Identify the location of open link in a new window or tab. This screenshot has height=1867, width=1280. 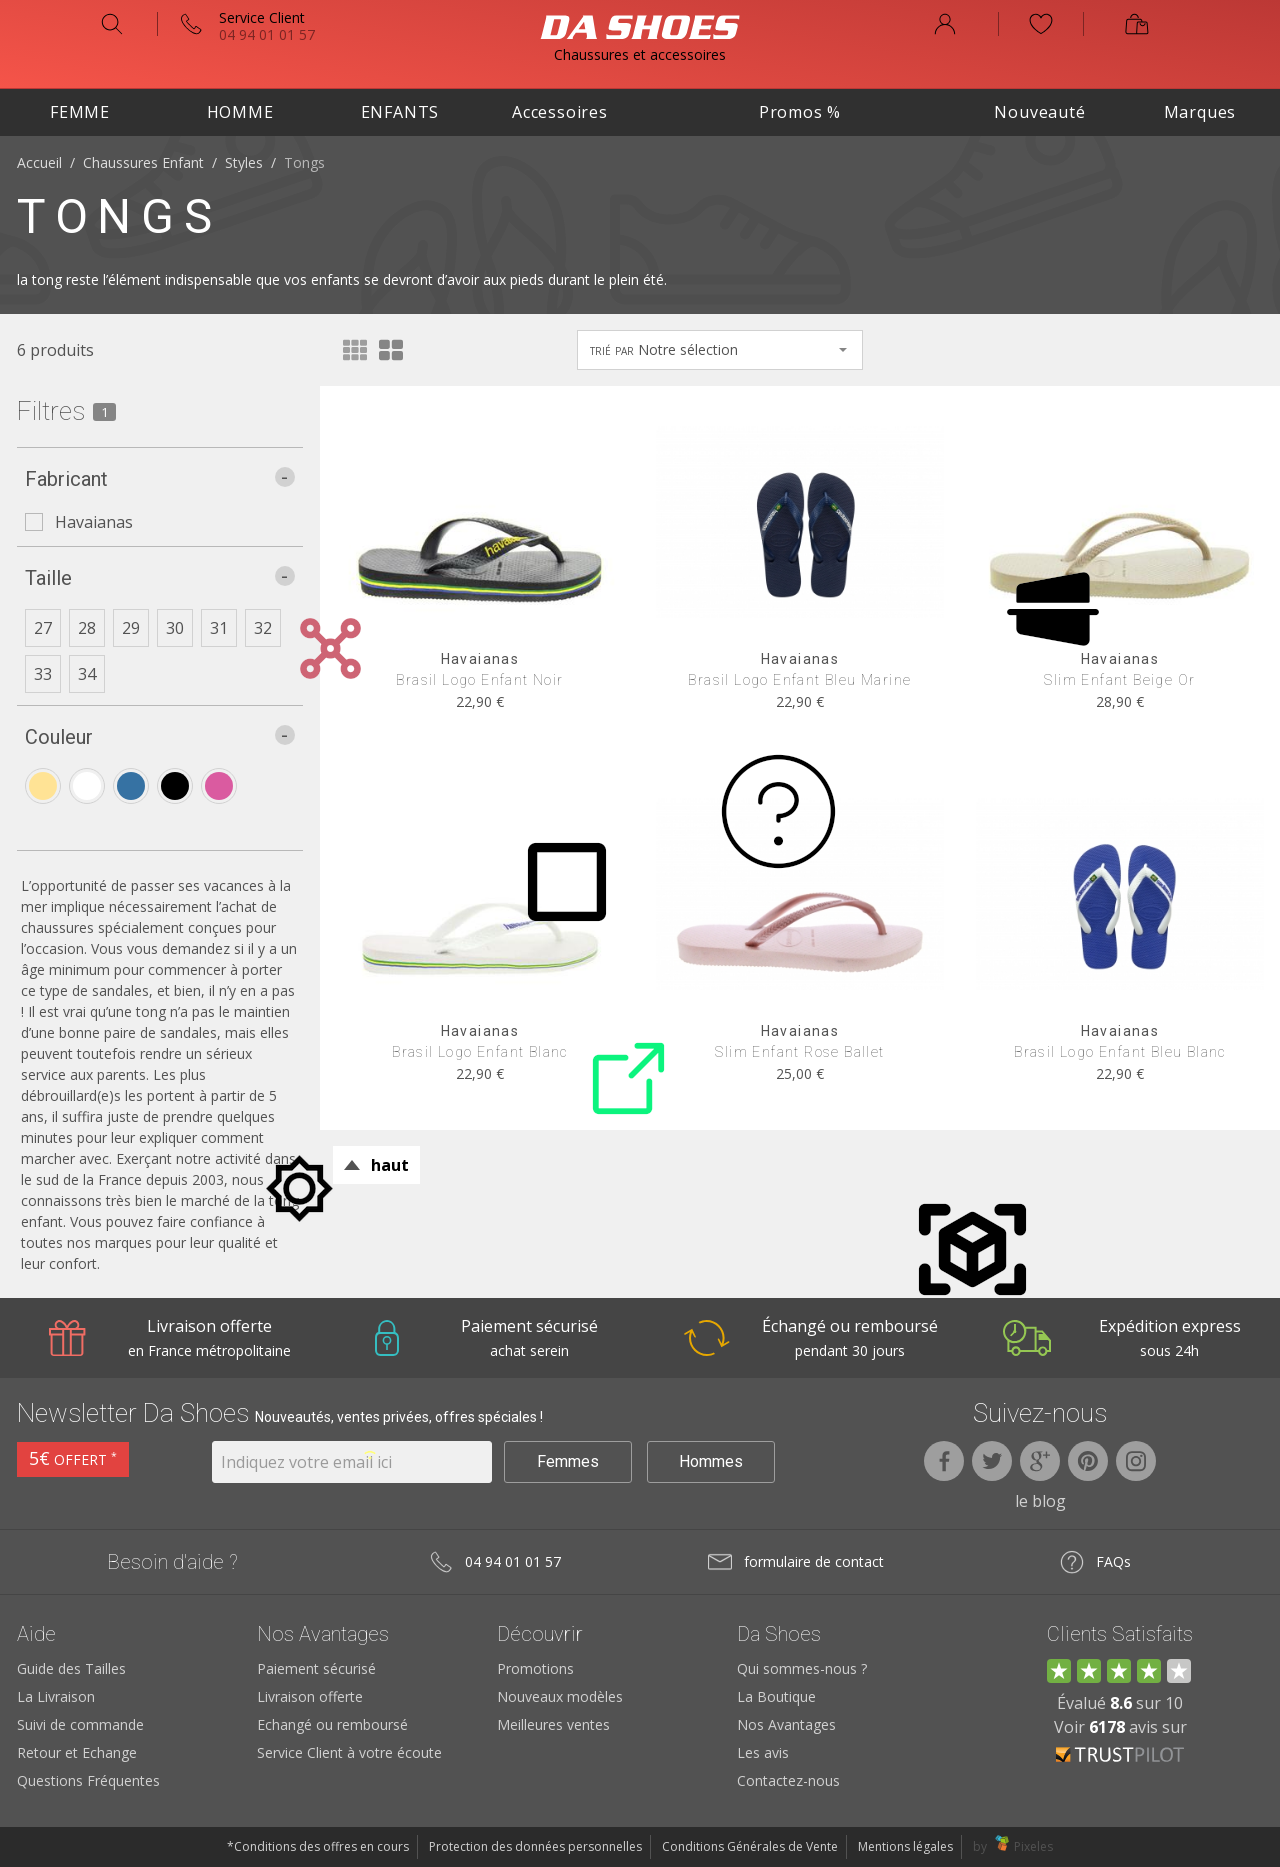
(628, 1078).